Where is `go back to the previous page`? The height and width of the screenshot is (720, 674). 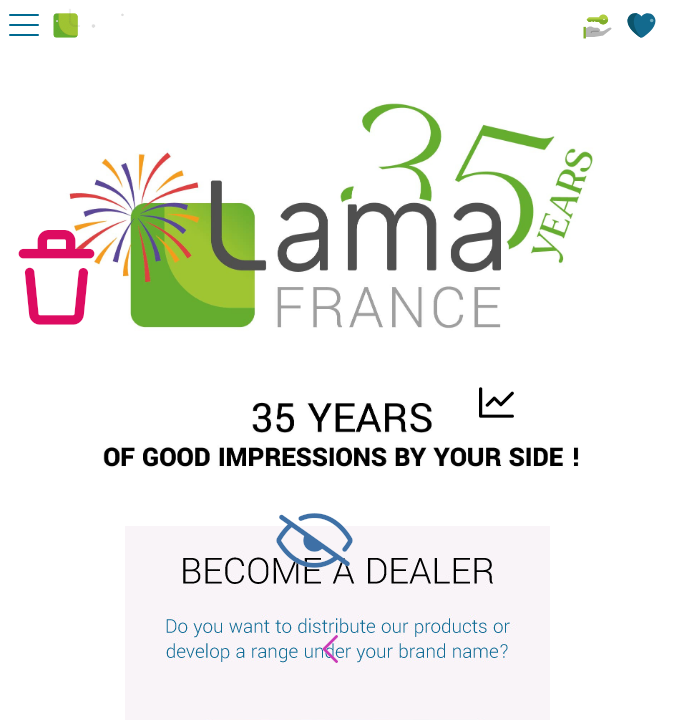 go back to the previous page is located at coordinates (331, 649).